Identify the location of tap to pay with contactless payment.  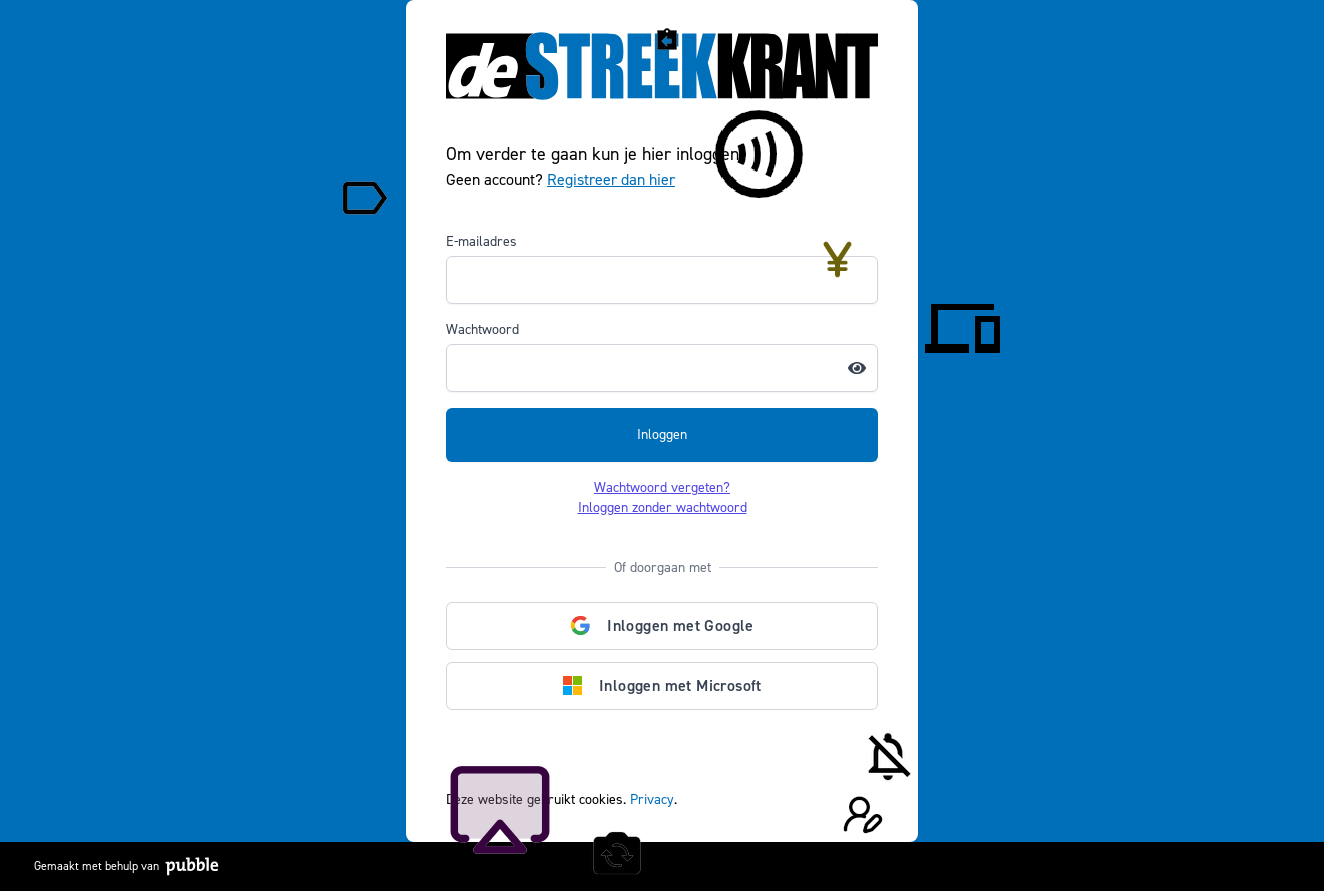
(759, 154).